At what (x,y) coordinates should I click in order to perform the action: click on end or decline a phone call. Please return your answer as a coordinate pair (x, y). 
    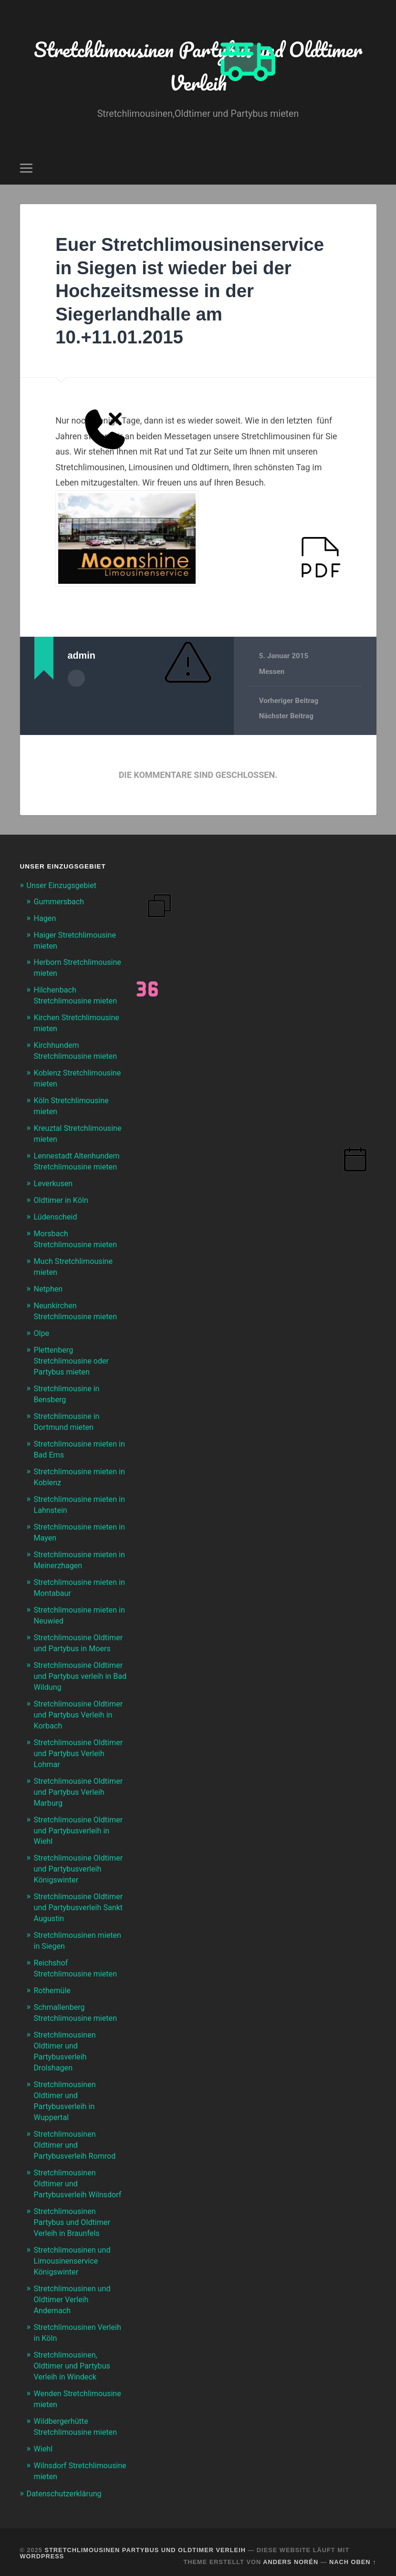
    Looking at the image, I should click on (105, 428).